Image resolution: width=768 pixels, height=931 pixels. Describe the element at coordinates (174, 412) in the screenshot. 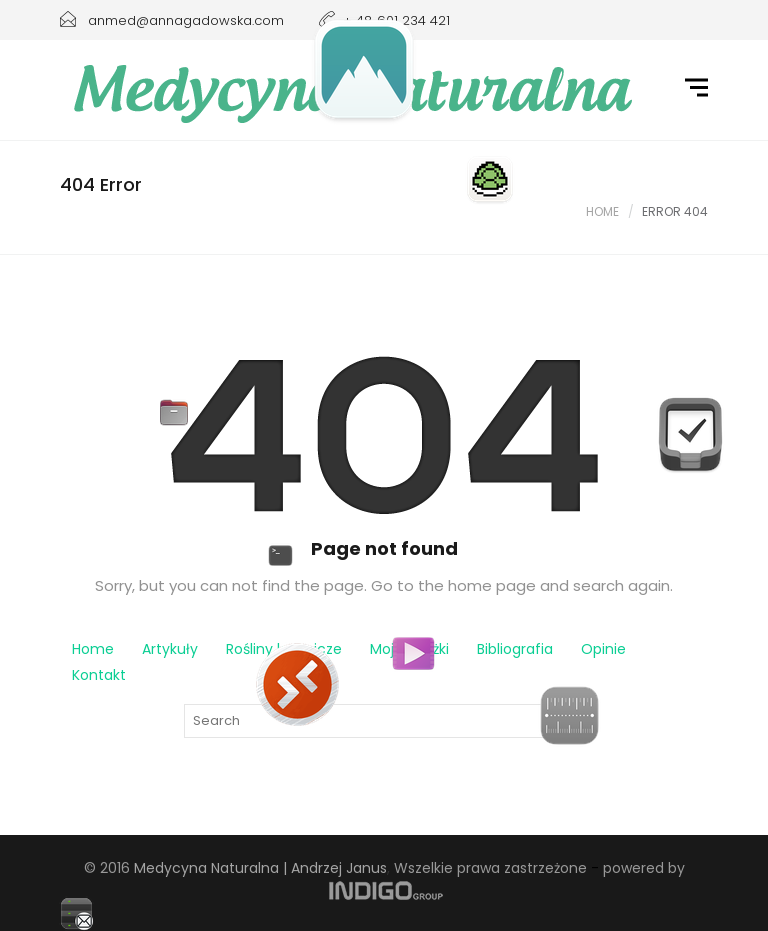

I see `open the file manager application` at that location.